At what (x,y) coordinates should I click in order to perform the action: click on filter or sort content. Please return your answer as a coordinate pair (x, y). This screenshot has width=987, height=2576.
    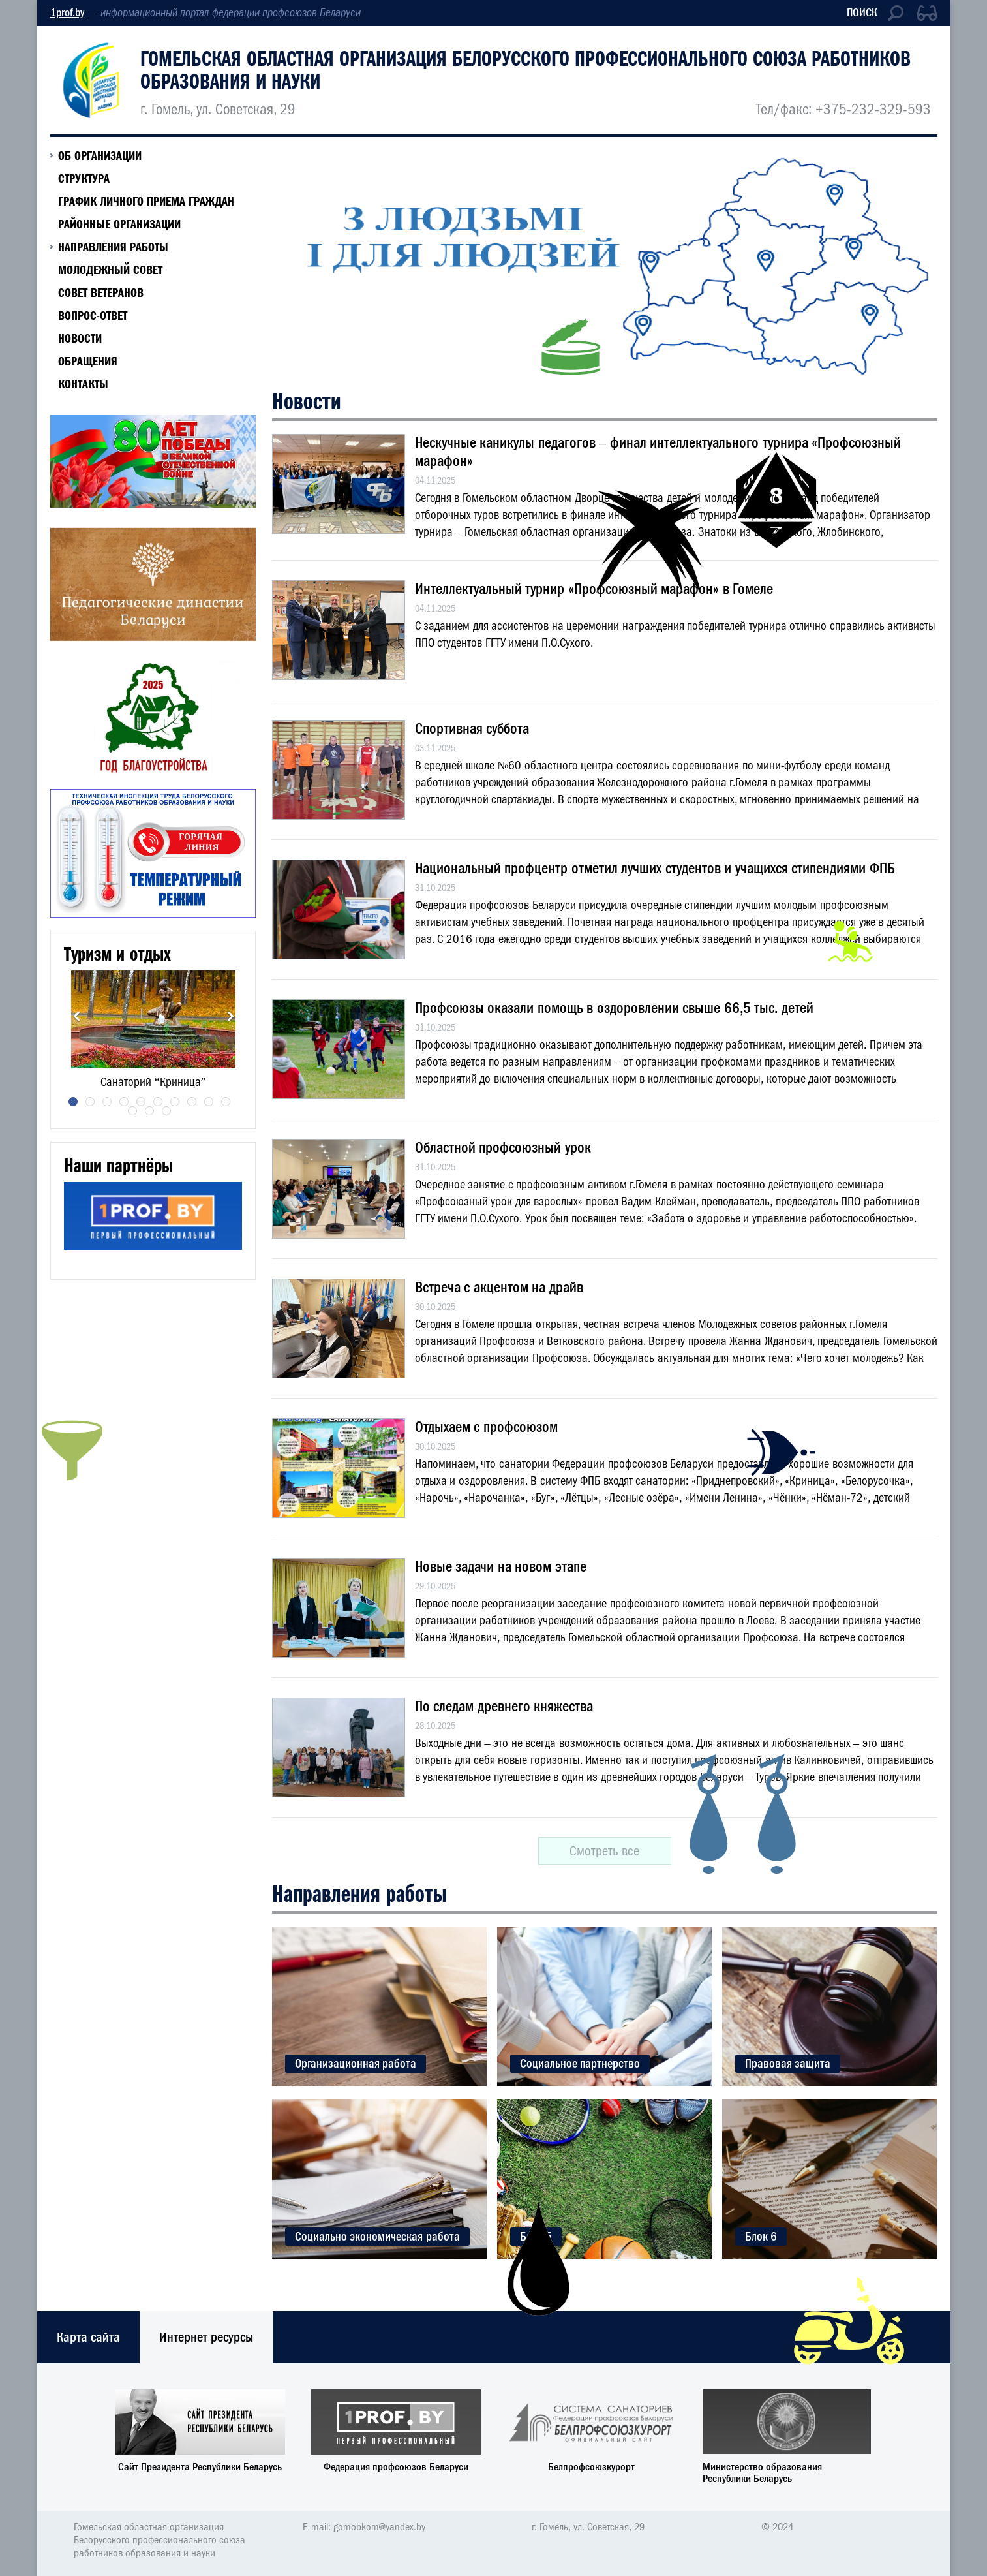
    Looking at the image, I should click on (72, 1450).